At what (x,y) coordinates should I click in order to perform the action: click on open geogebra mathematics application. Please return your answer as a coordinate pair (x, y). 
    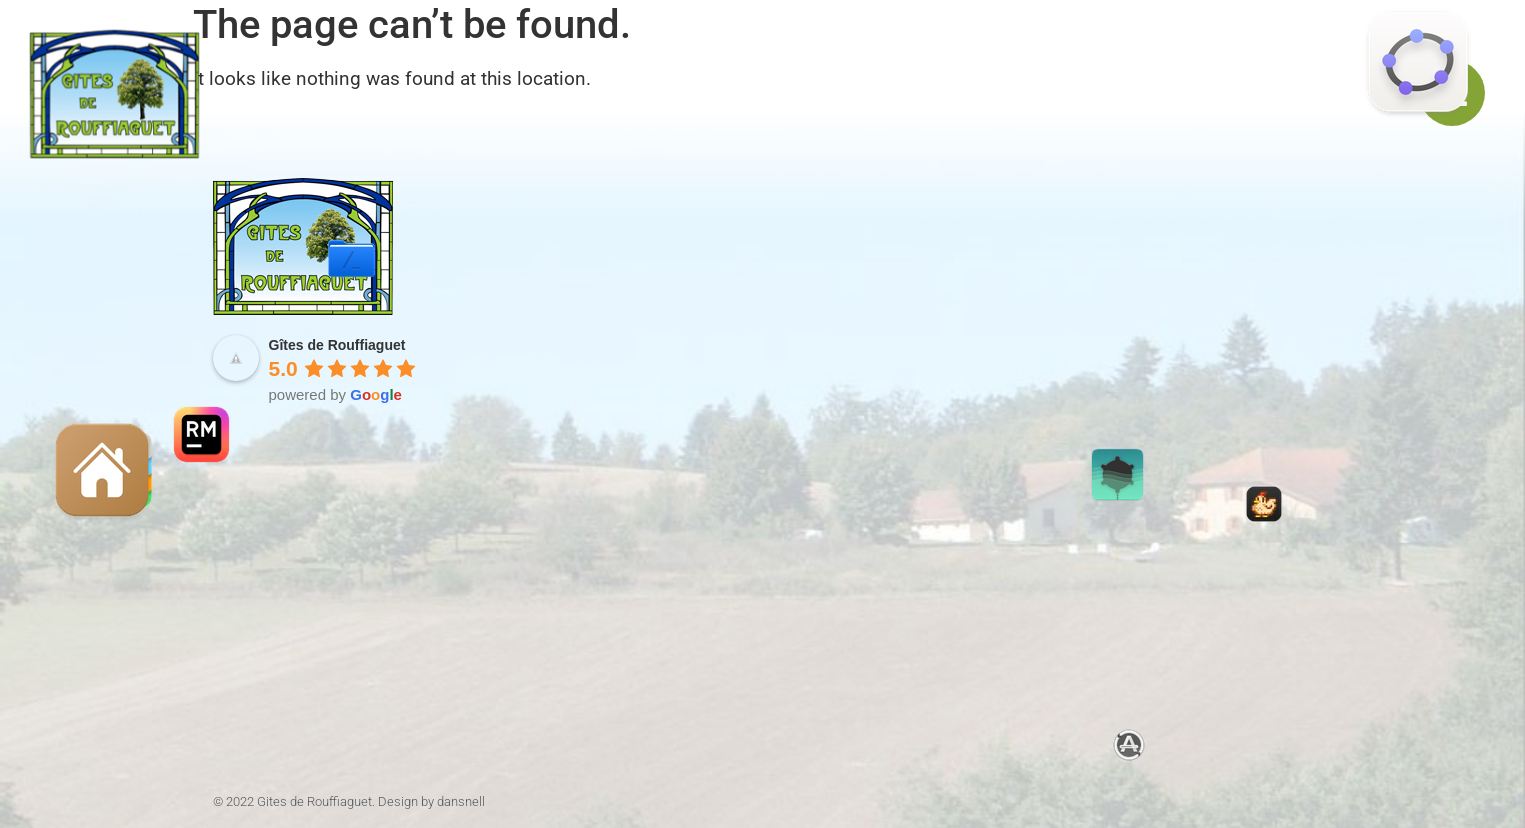
    Looking at the image, I should click on (1418, 62).